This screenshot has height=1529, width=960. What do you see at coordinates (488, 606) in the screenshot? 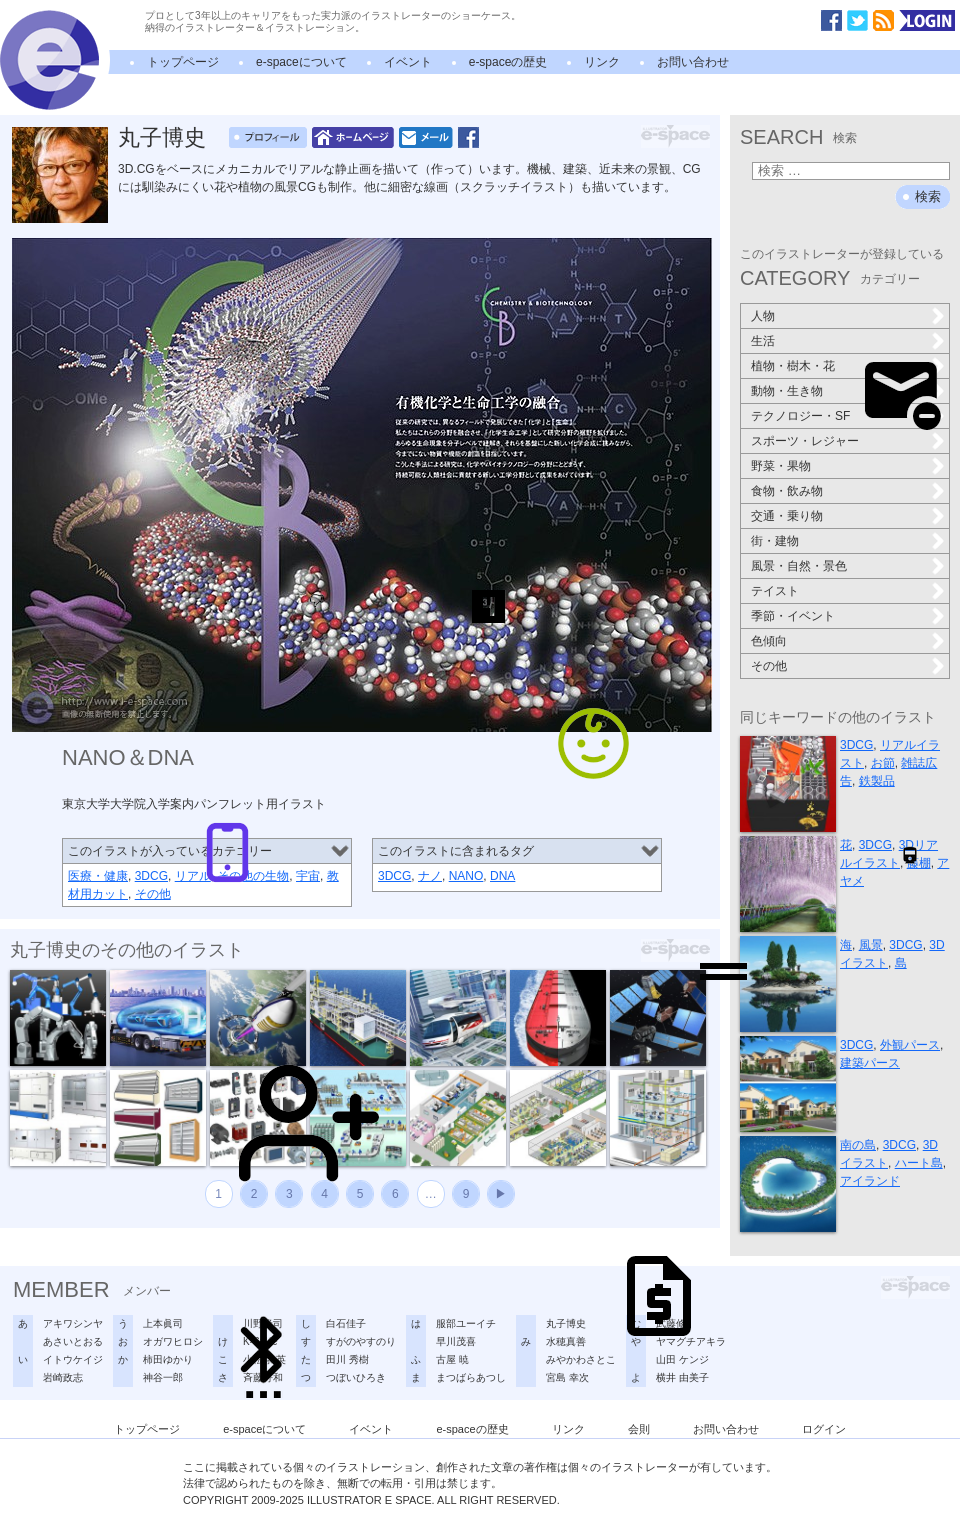
I see `select filter or preset number 4` at bounding box center [488, 606].